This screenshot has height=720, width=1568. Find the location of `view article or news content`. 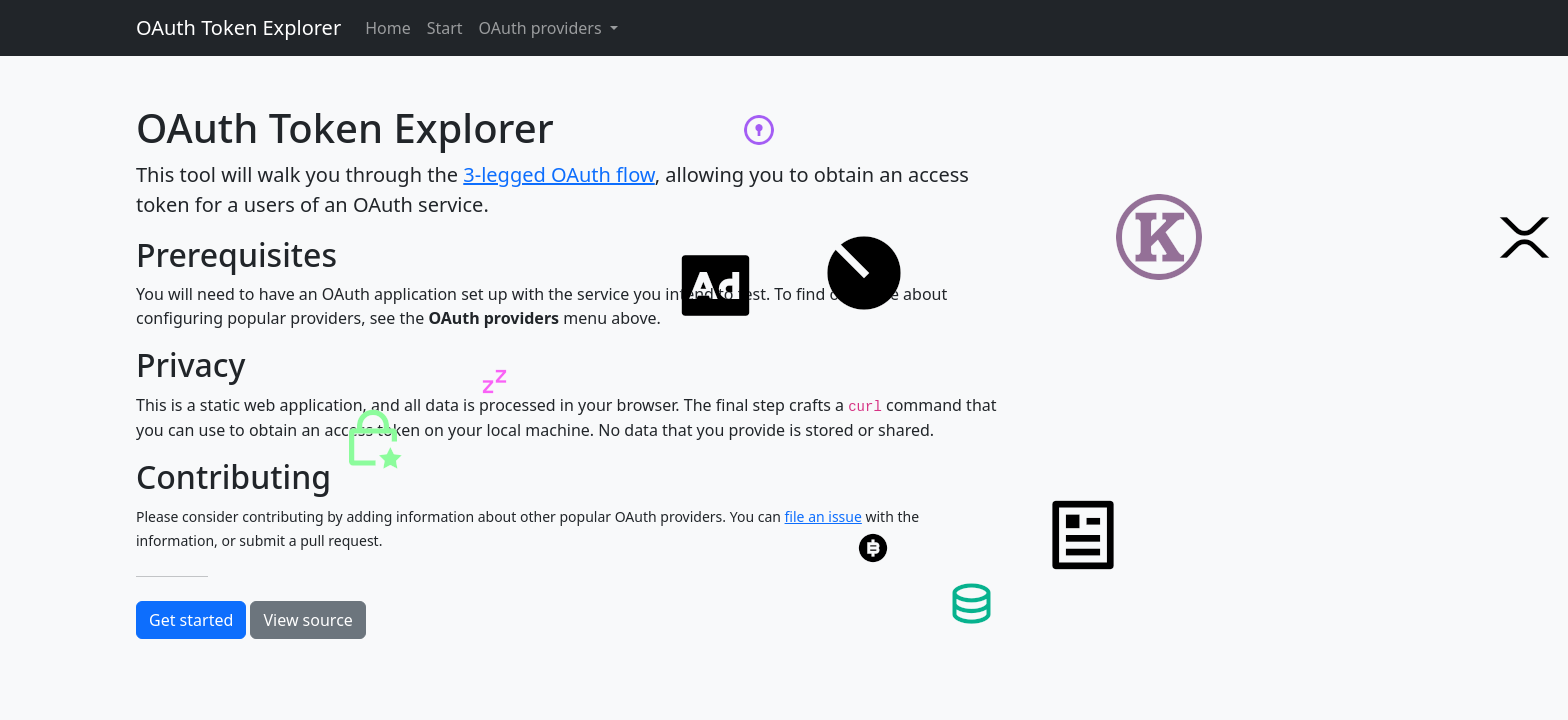

view article or news content is located at coordinates (1083, 535).